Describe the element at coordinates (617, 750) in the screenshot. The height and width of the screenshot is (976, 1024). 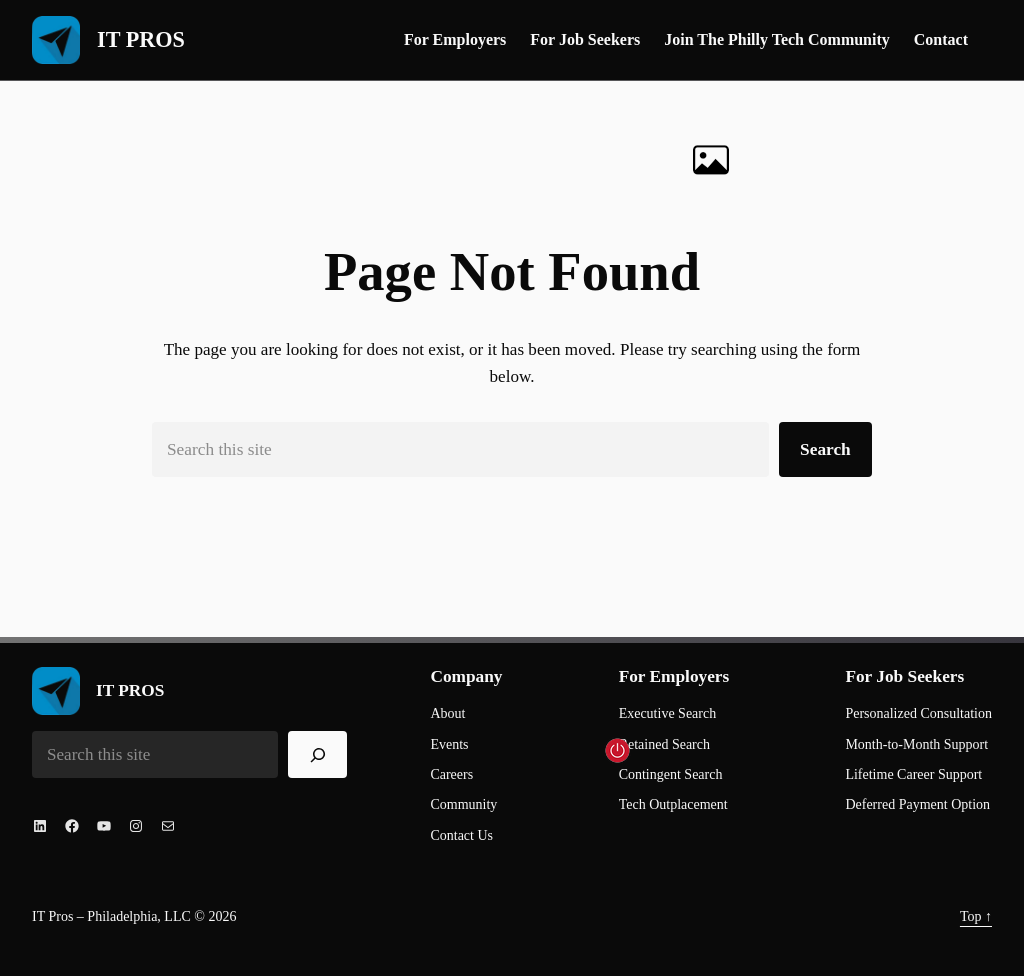
I see `shut down or power off the system` at that location.